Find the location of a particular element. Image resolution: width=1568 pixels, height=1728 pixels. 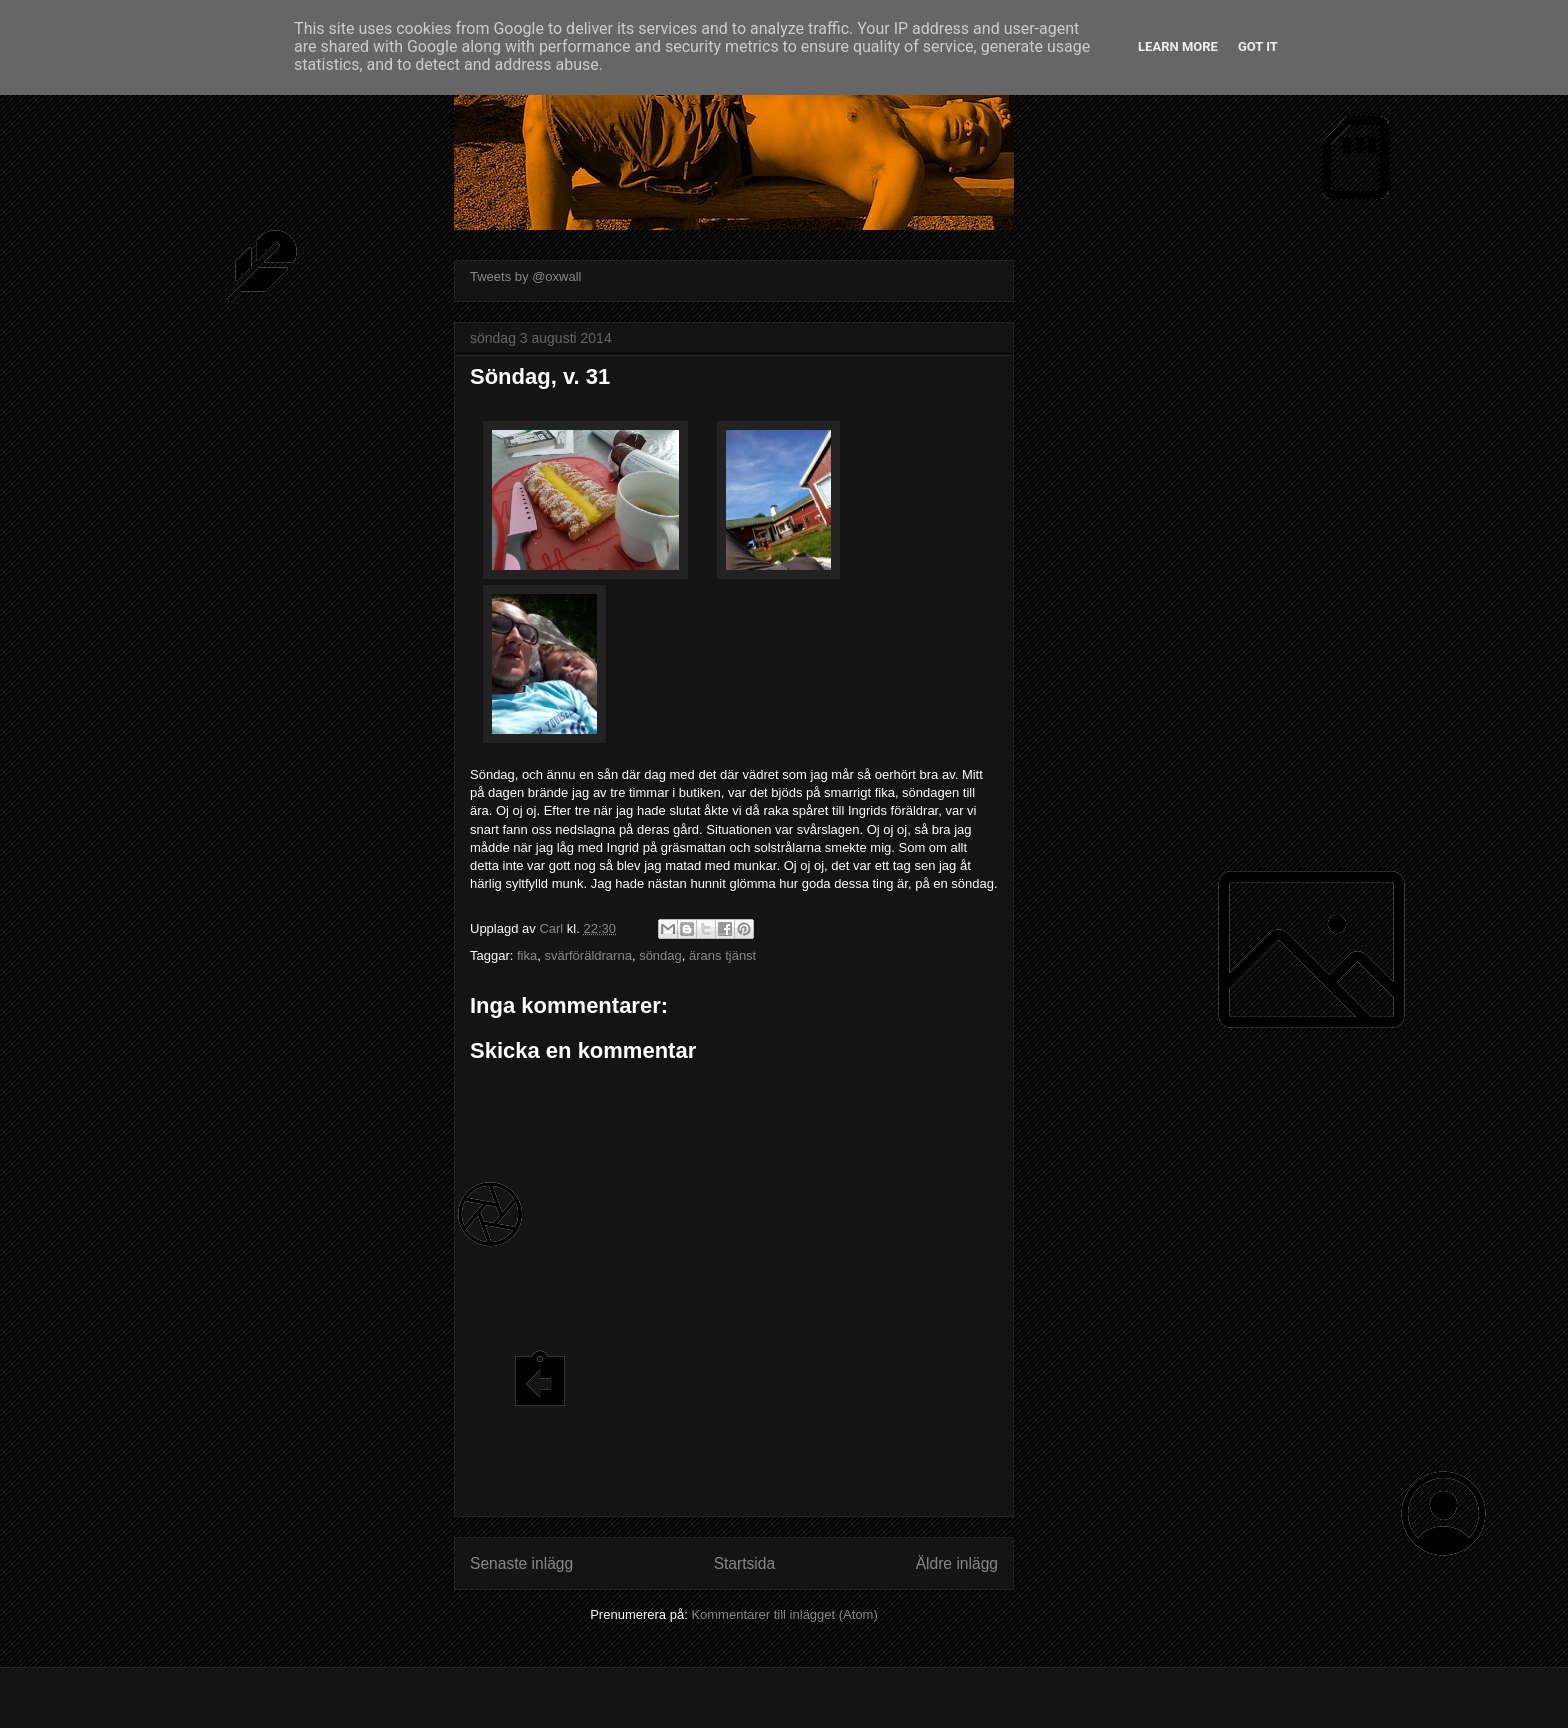

view image or photo is located at coordinates (1311, 949).